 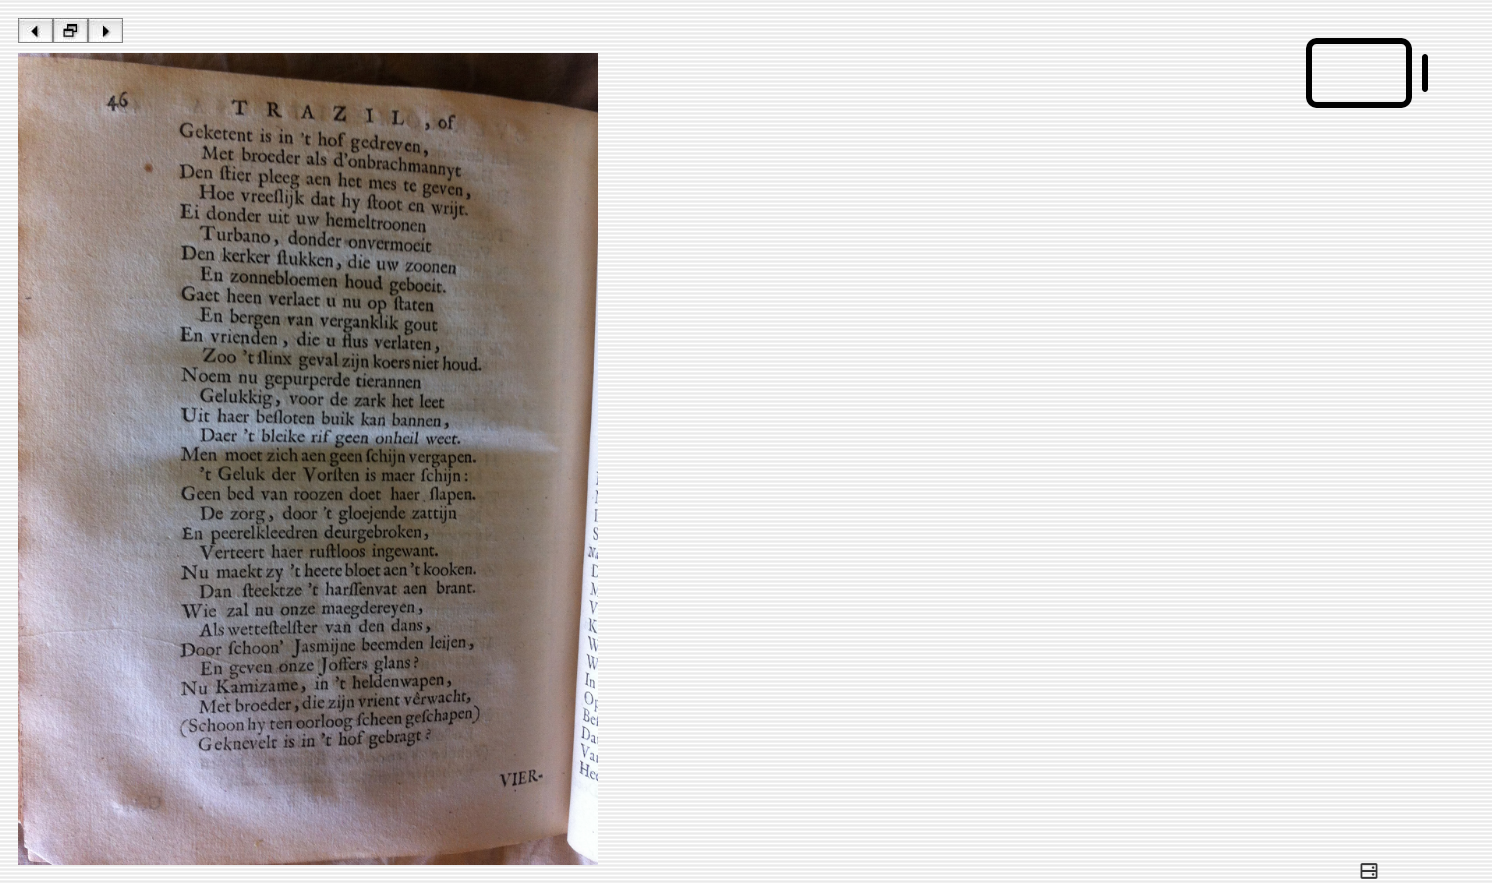 I want to click on indicates battery is empty or depleted, so click(x=1365, y=73).